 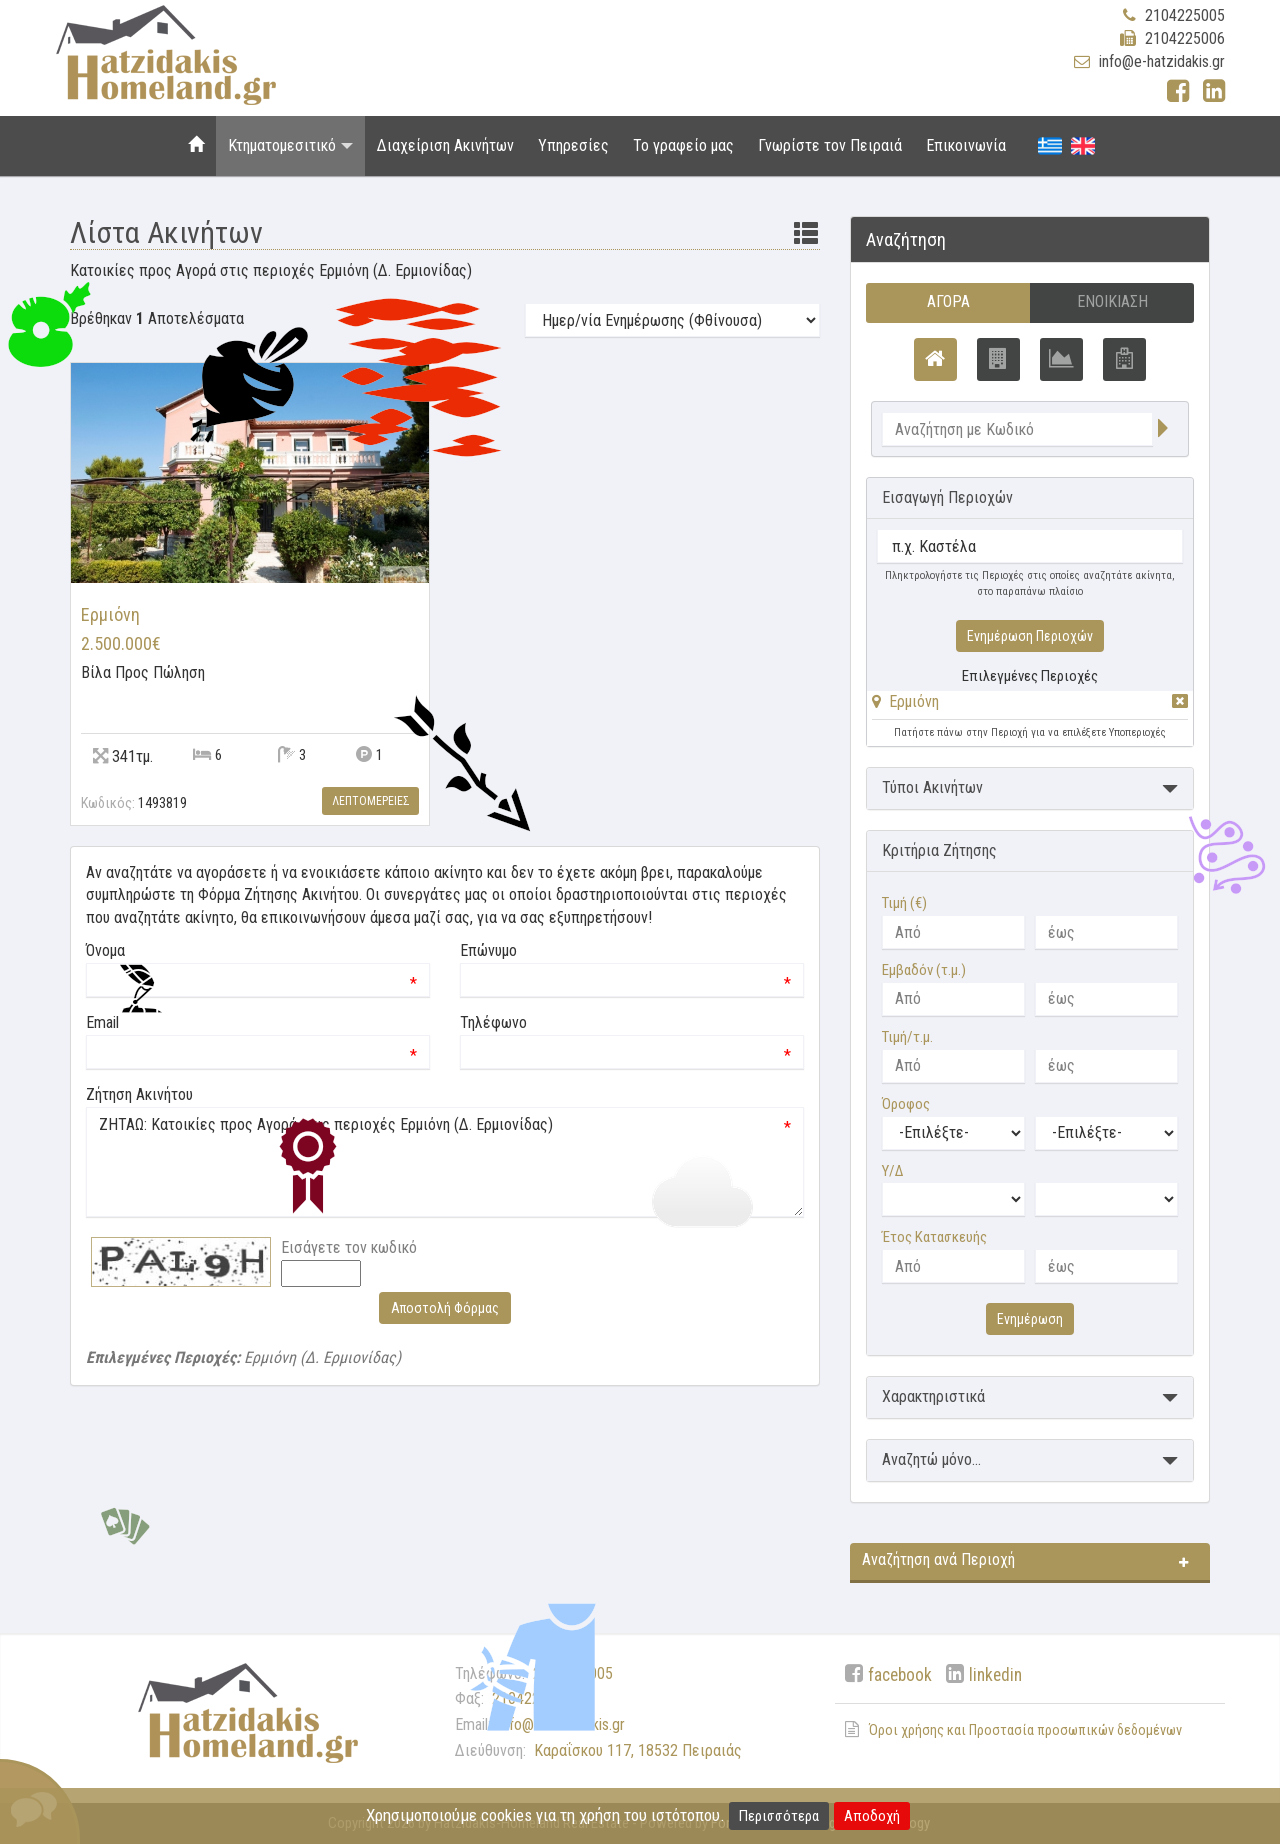 What do you see at coordinates (462, 763) in the screenshot?
I see `indicates a natural or organic navigation path` at bounding box center [462, 763].